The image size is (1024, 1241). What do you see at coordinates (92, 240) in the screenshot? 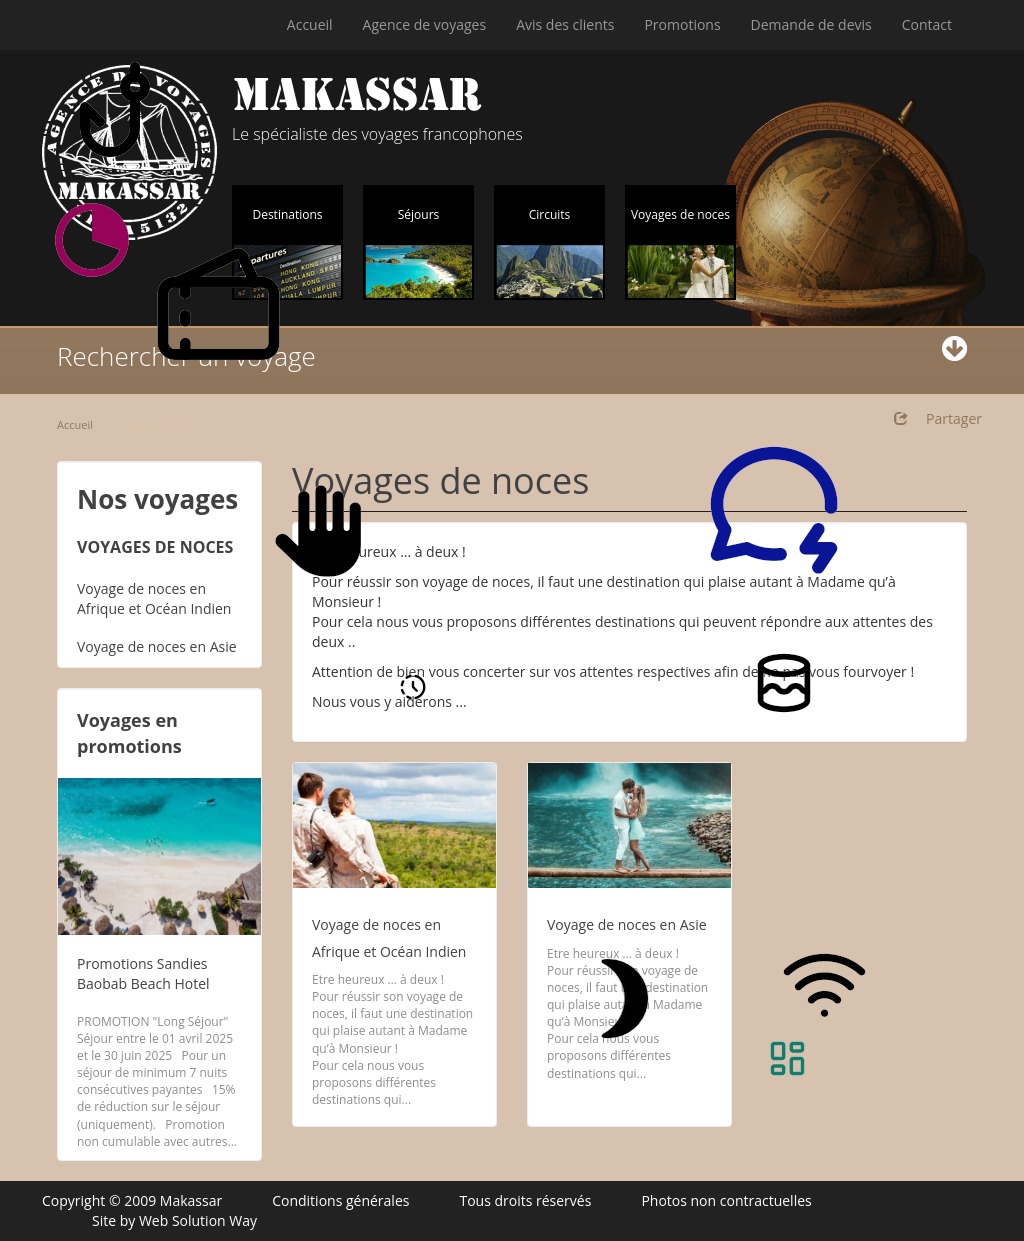
I see `indicates 30% progress or completion` at bounding box center [92, 240].